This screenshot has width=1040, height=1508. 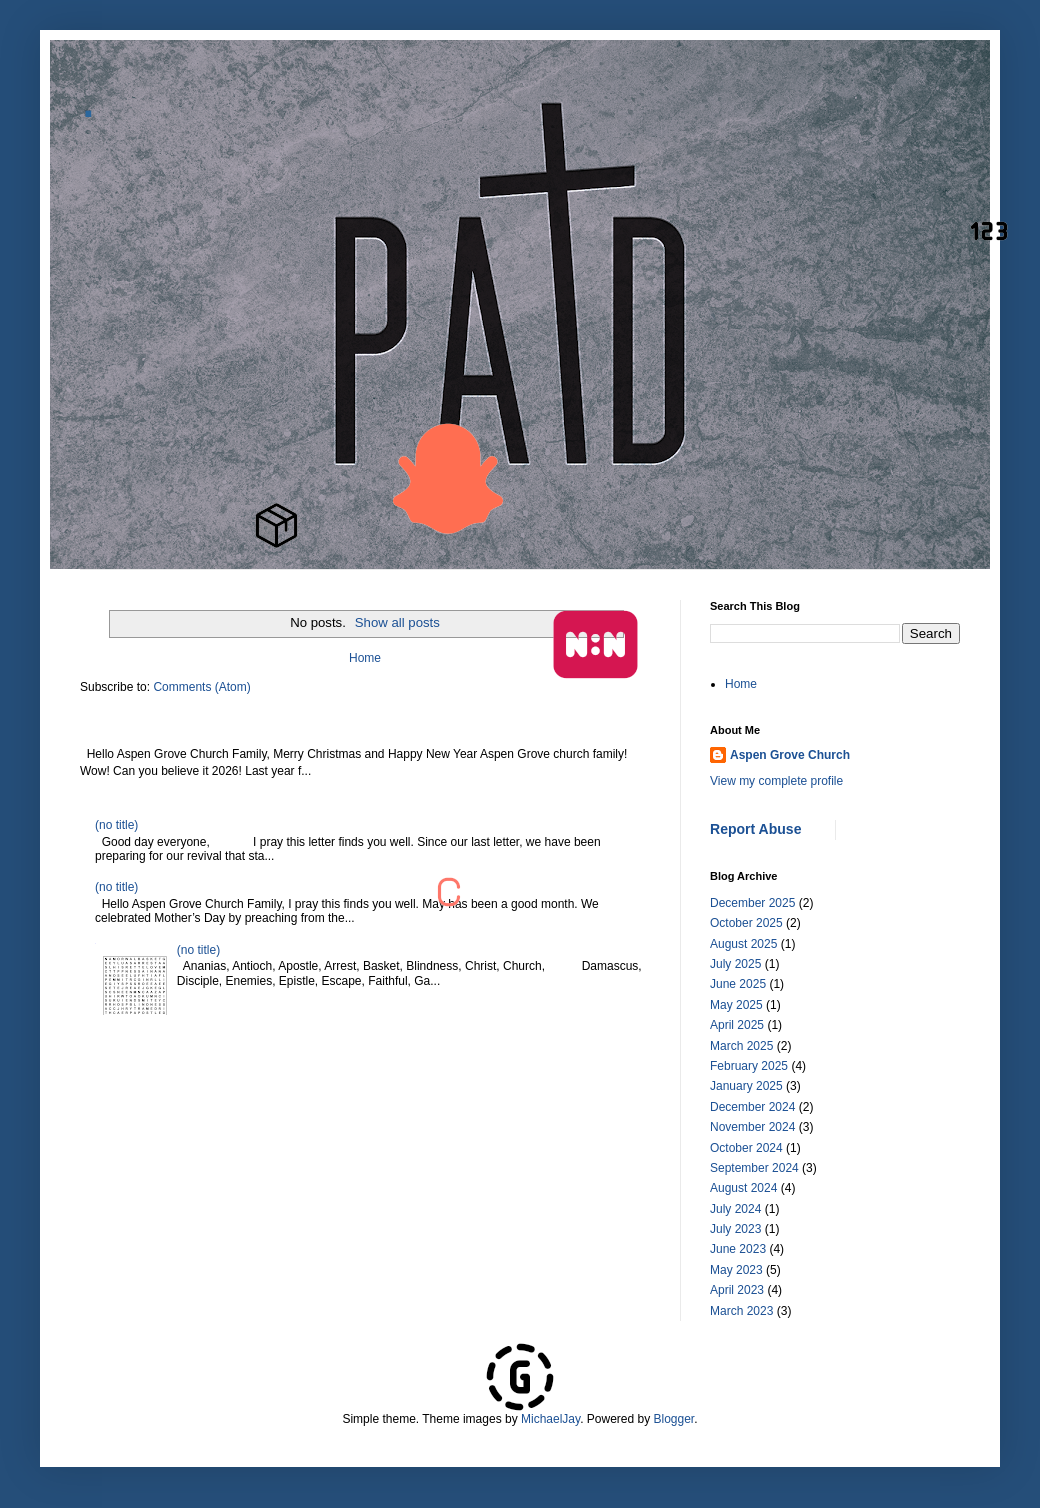 What do you see at coordinates (276, 525) in the screenshot?
I see `view order or shipment details` at bounding box center [276, 525].